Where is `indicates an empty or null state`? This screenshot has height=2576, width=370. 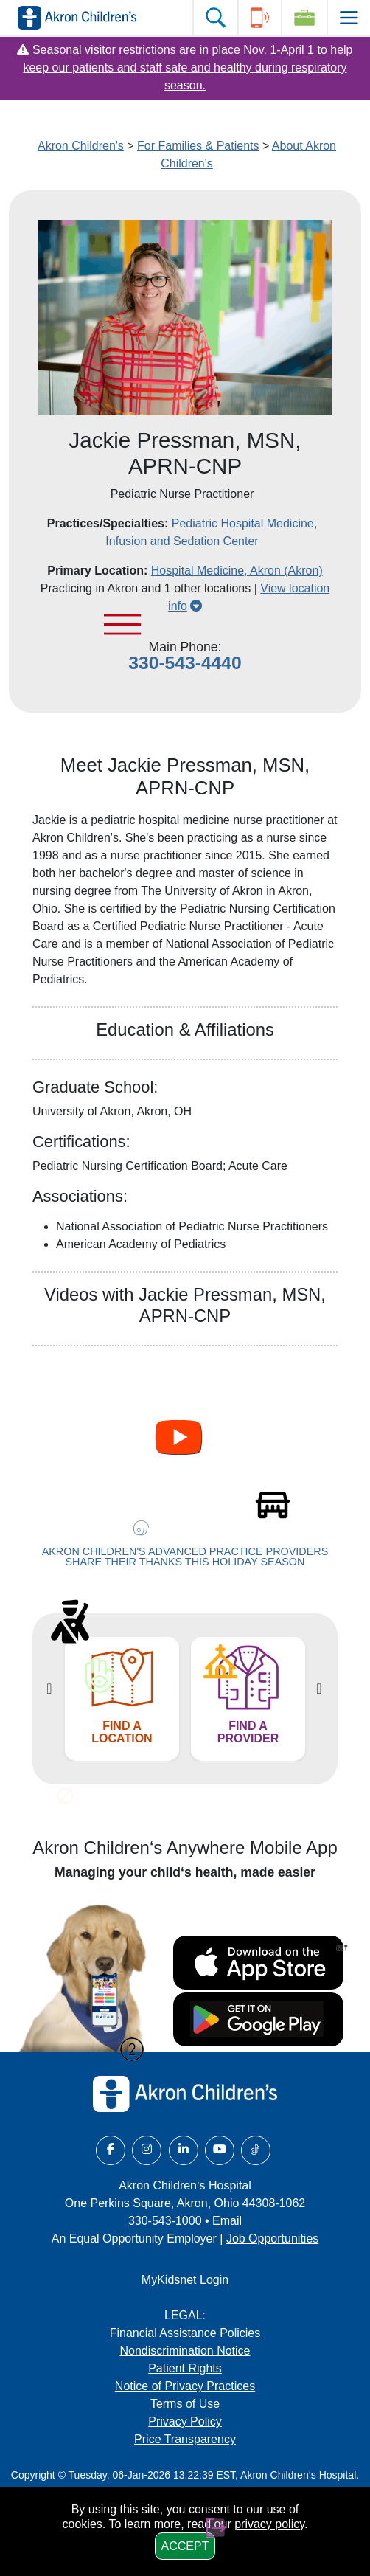
indicates an empty or null state is located at coordinates (65, 1796).